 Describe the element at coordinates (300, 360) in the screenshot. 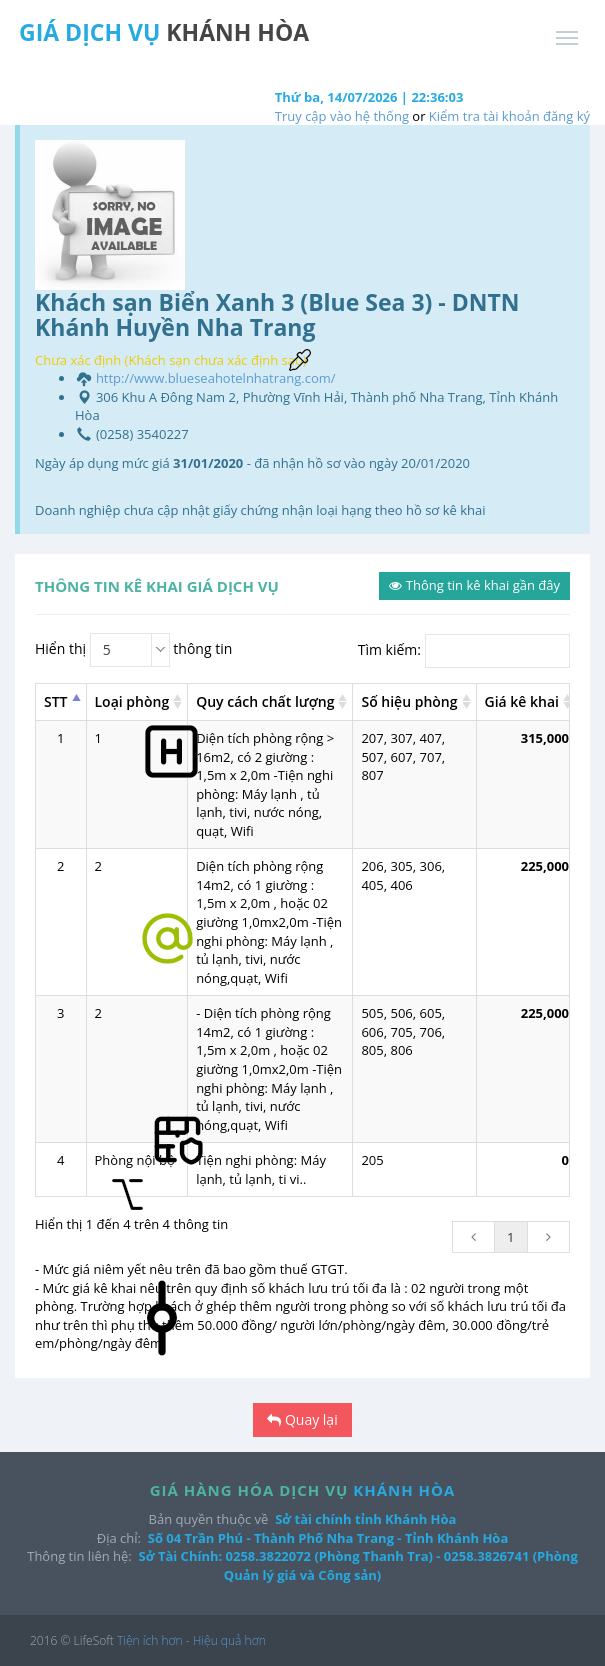

I see `pick a color from the screen` at that location.